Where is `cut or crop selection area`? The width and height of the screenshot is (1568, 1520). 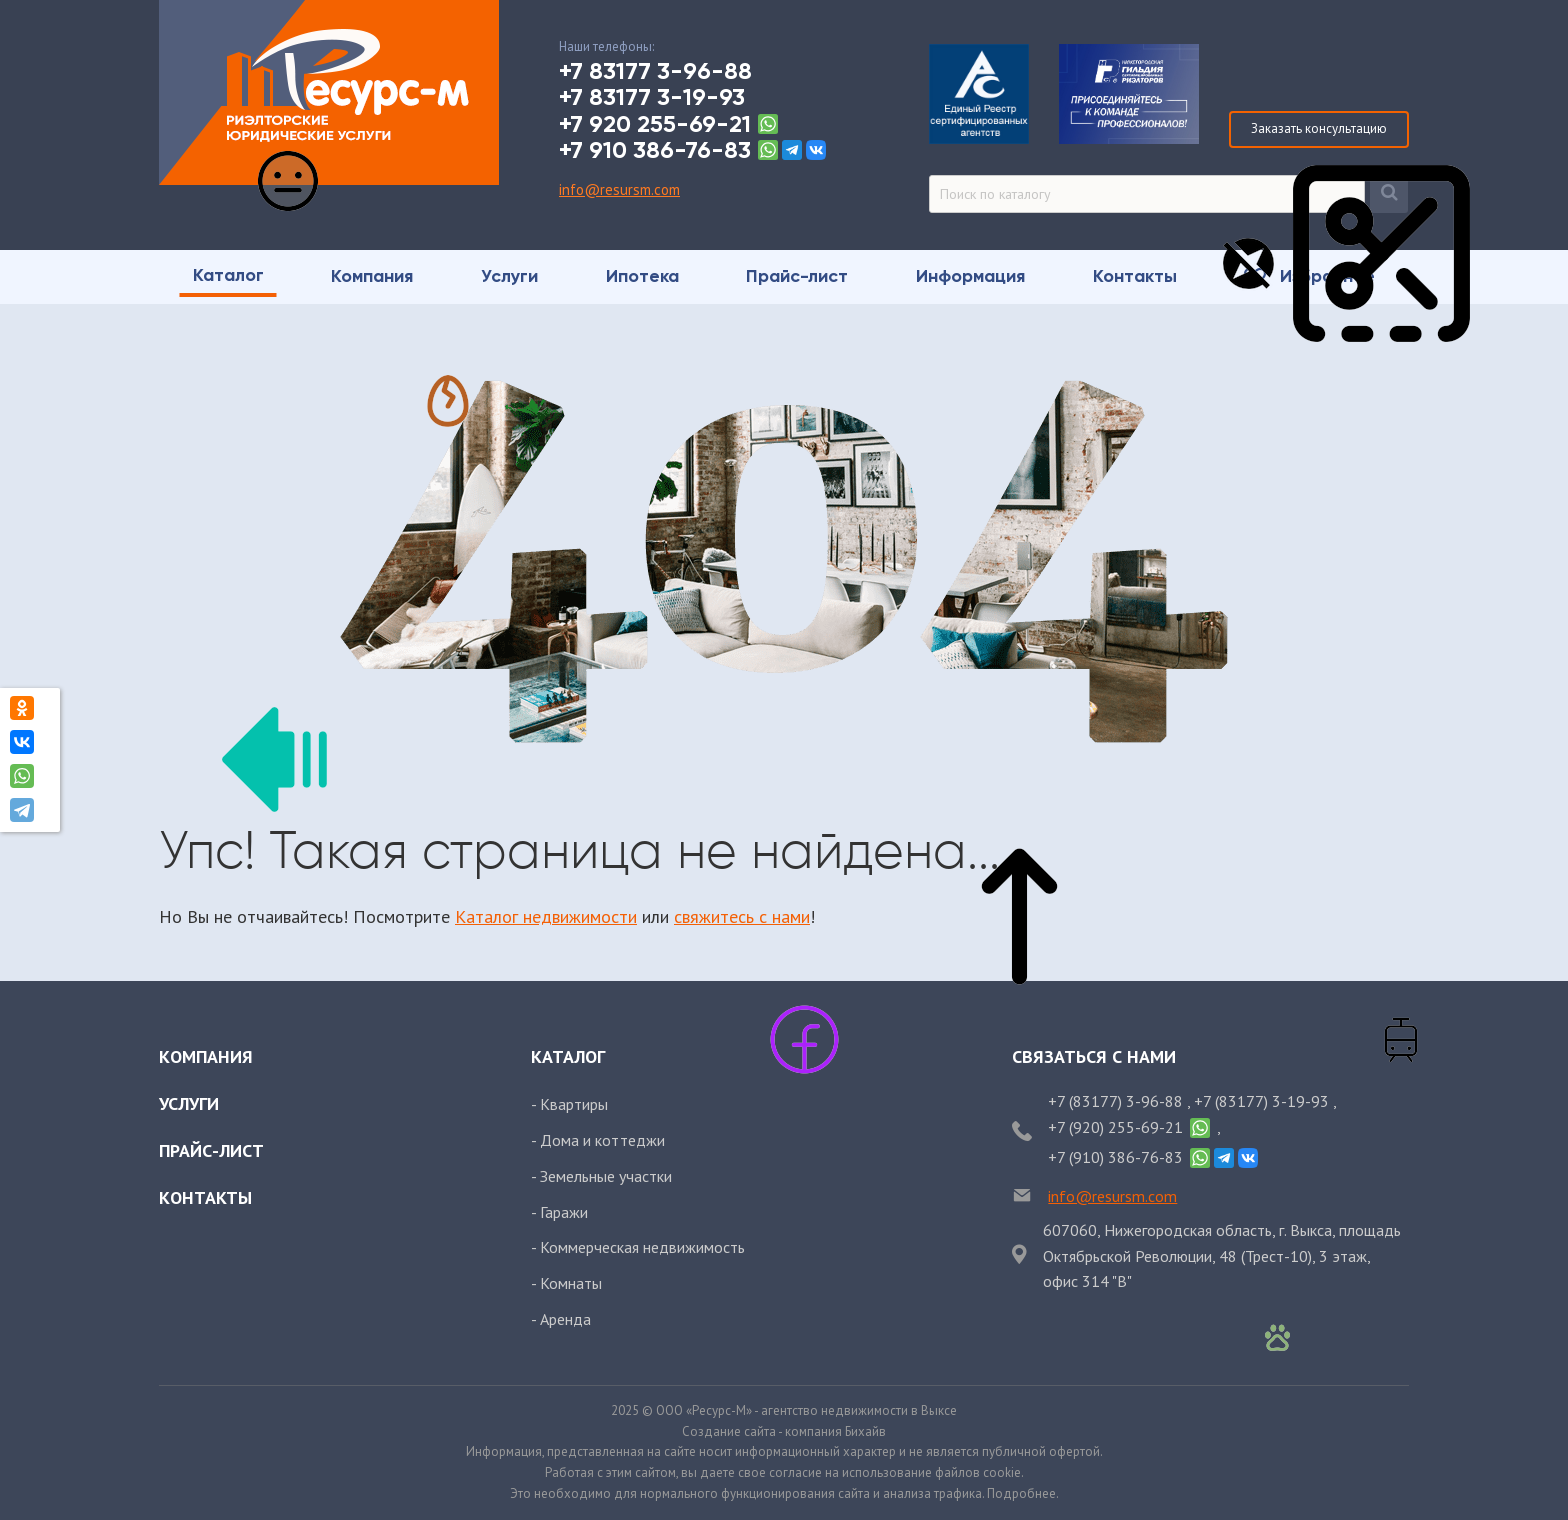 cut or crop selection area is located at coordinates (1381, 253).